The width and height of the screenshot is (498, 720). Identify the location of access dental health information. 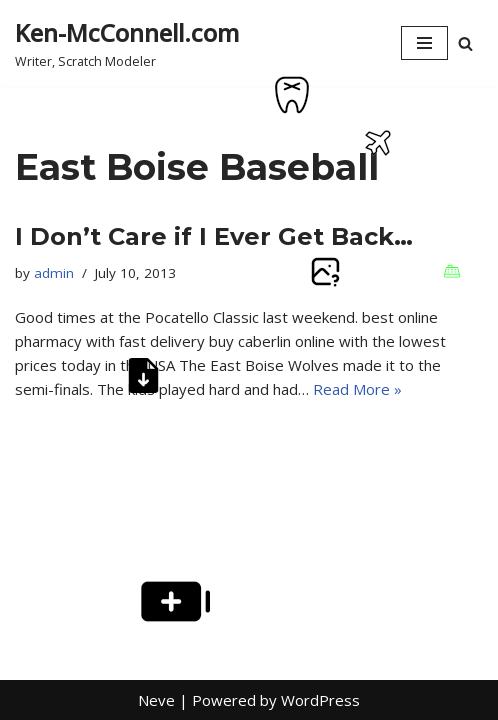
(292, 95).